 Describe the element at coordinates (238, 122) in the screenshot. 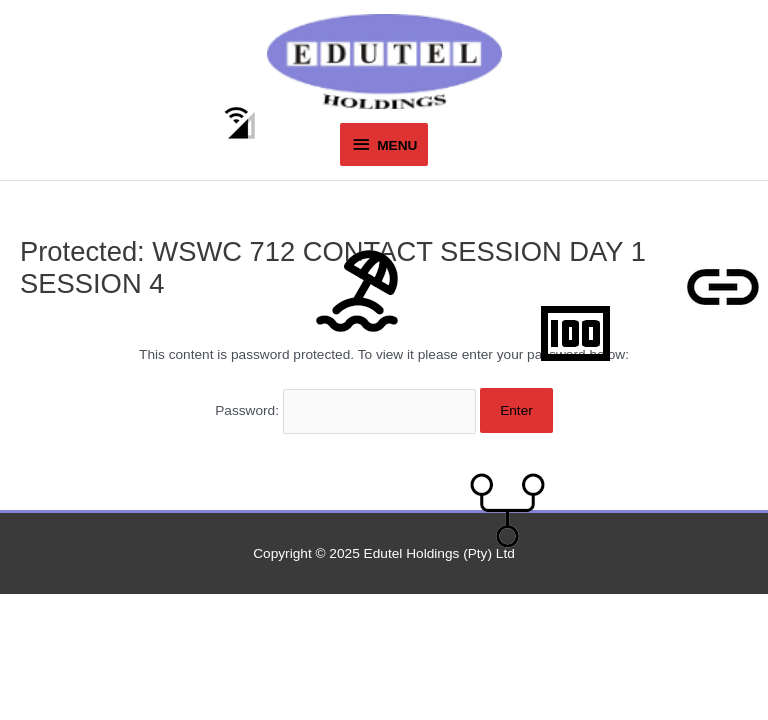

I see `indicates wifi connection with cellular backup` at that location.